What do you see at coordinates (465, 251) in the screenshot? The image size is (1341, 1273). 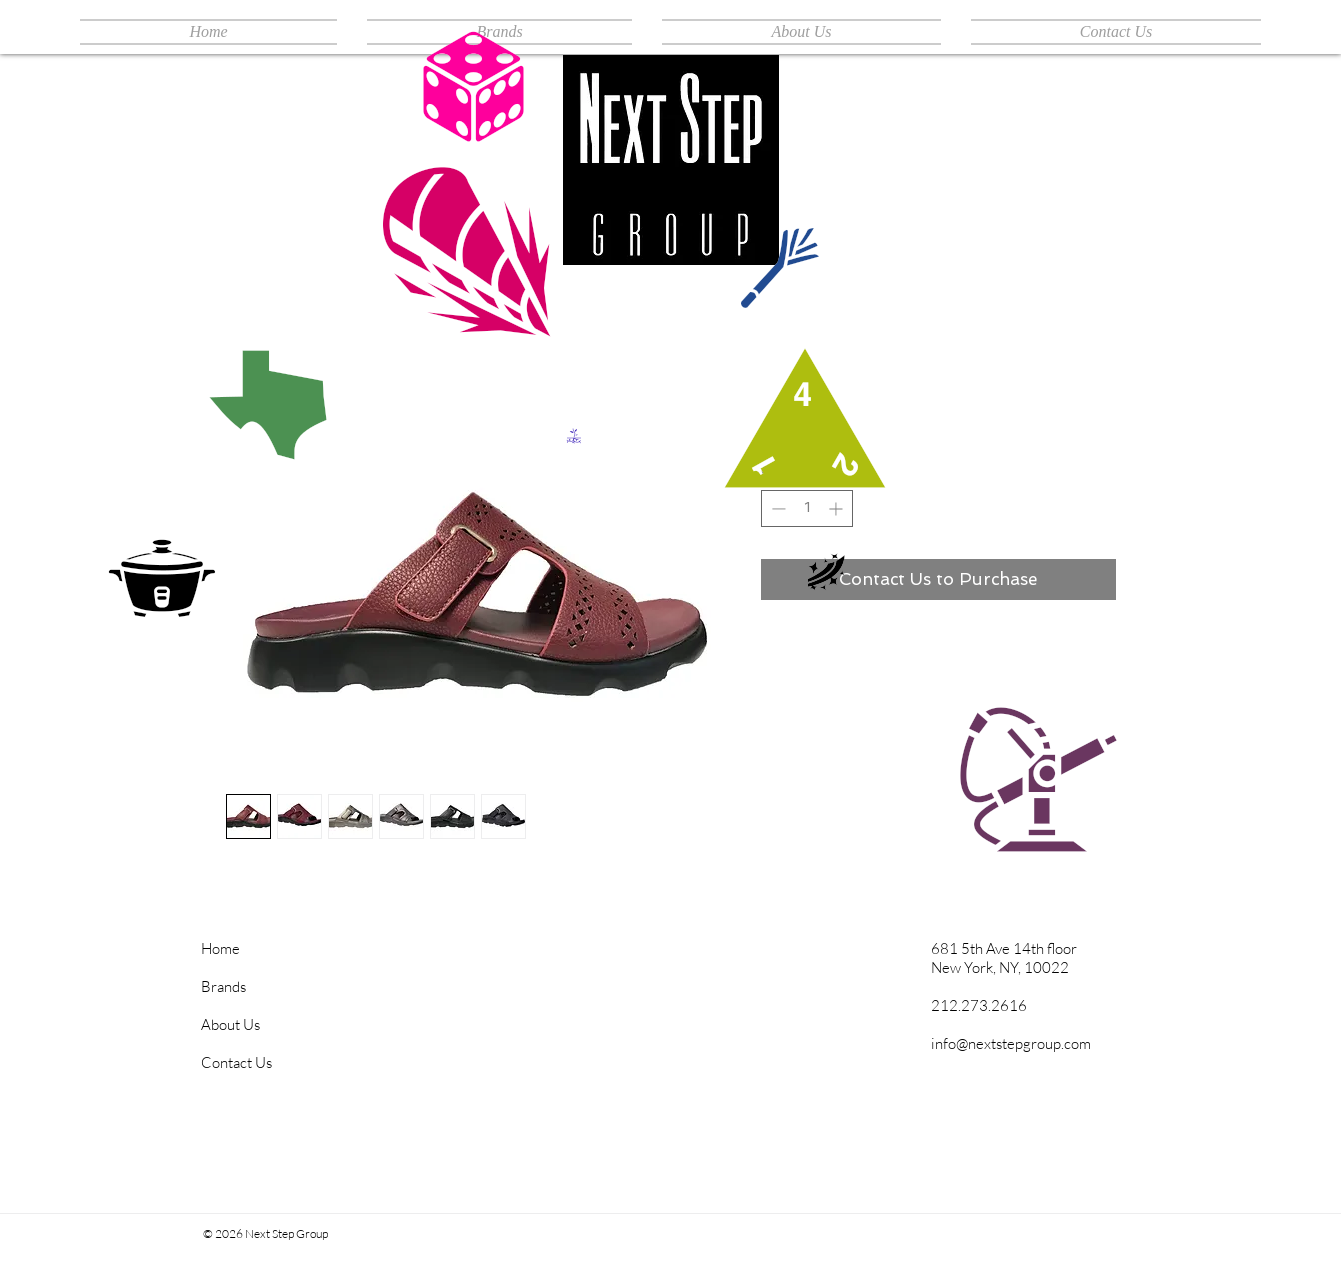 I see `drill tool or equipment icon` at bounding box center [465, 251].